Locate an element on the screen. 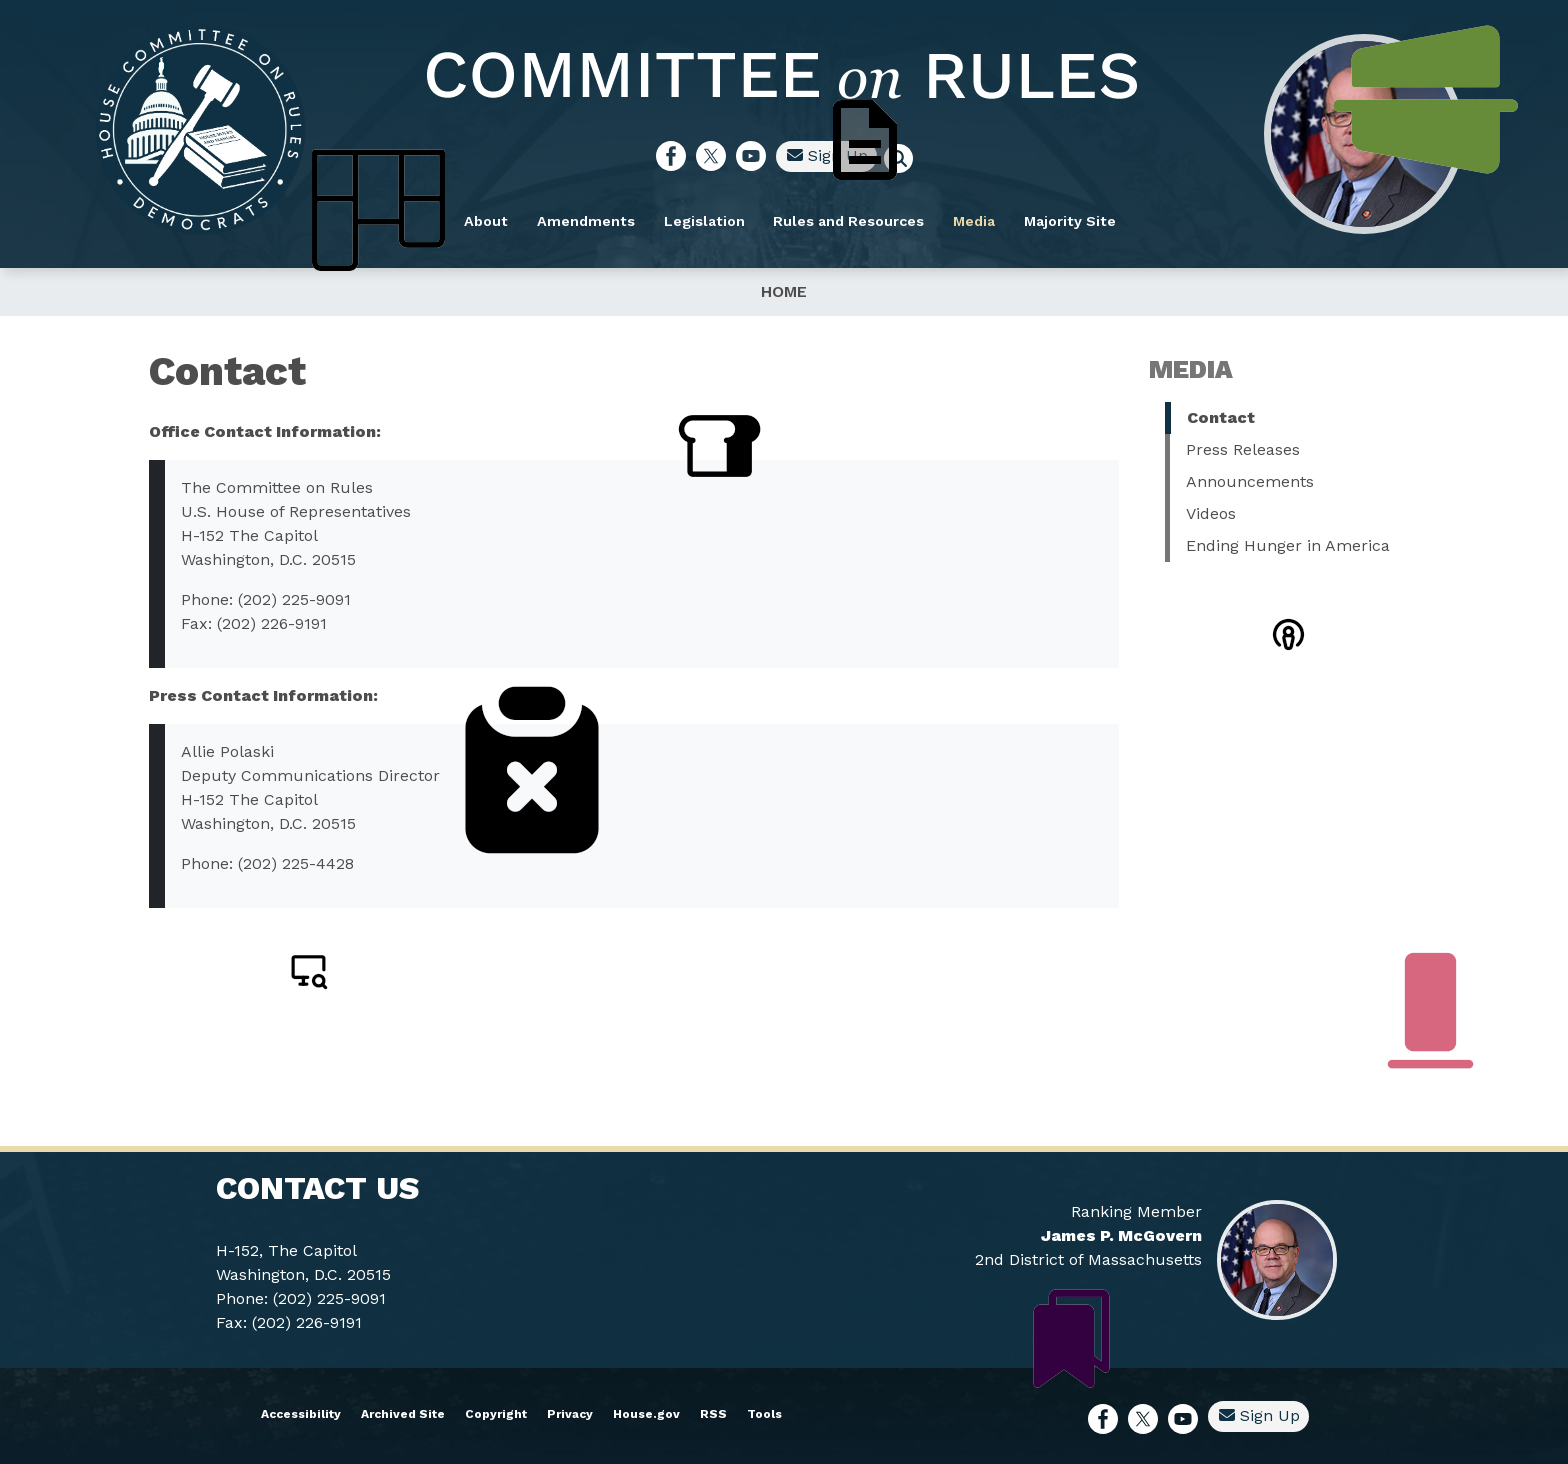 This screenshot has height=1464, width=1568. open kanban board view is located at coordinates (378, 204).